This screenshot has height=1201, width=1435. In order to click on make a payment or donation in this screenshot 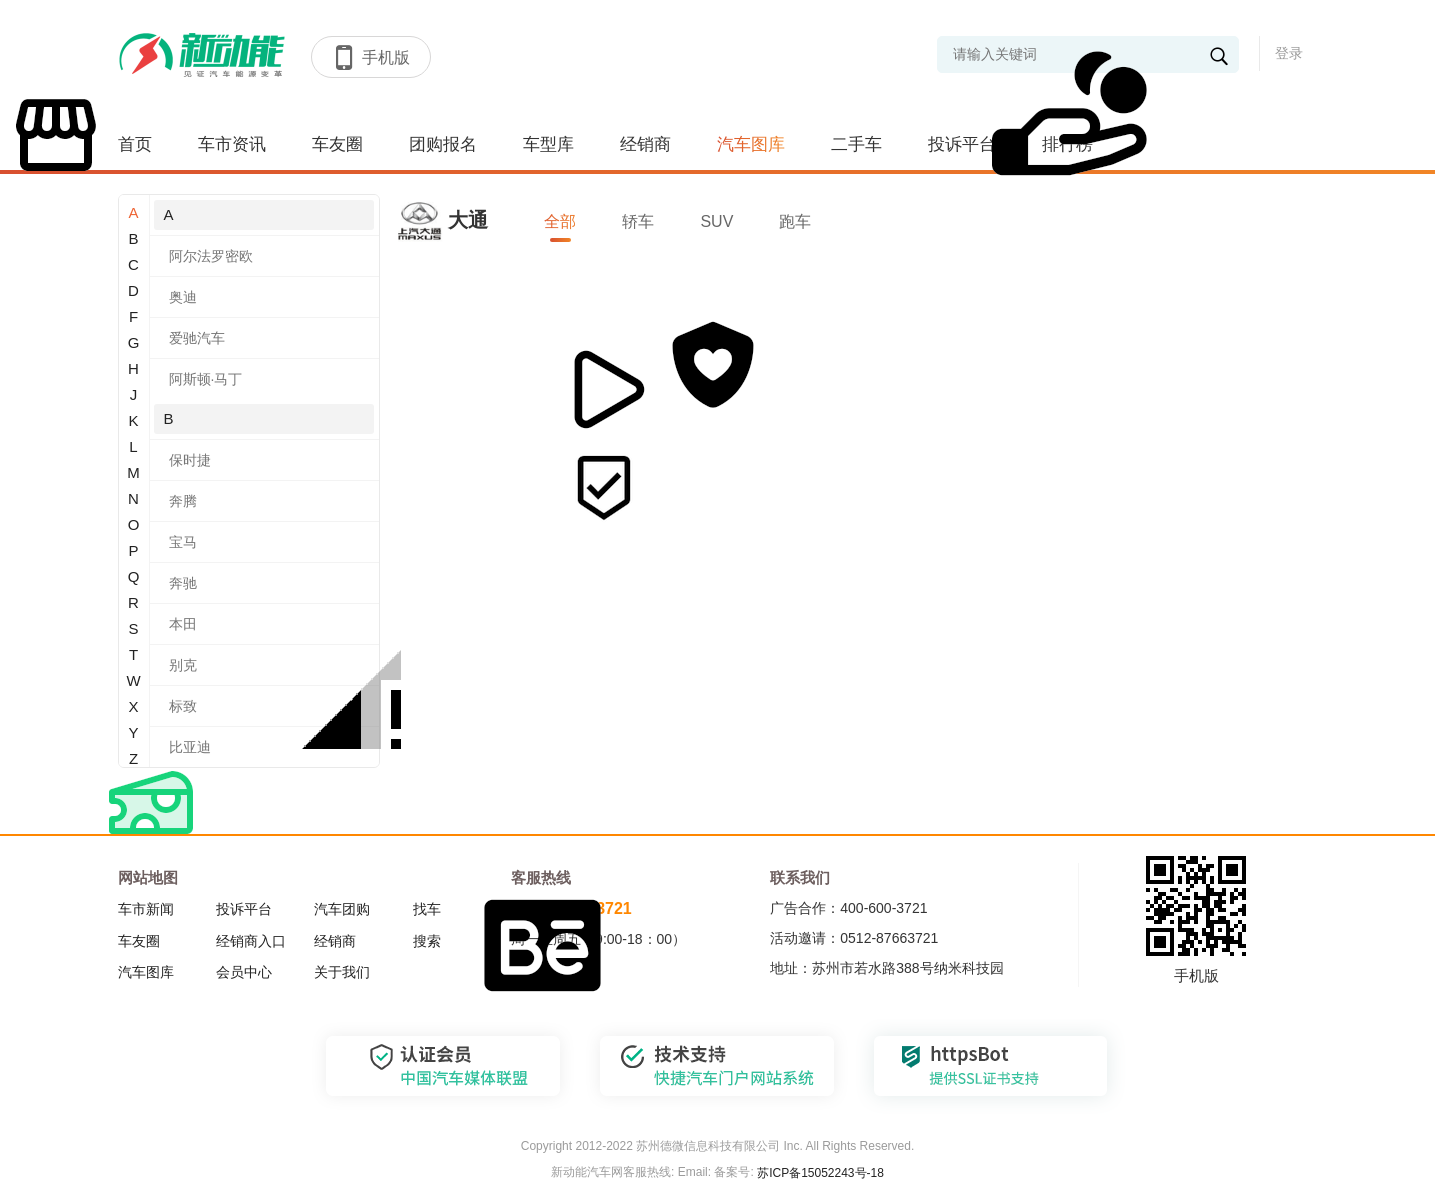, I will do `click(1074, 118)`.